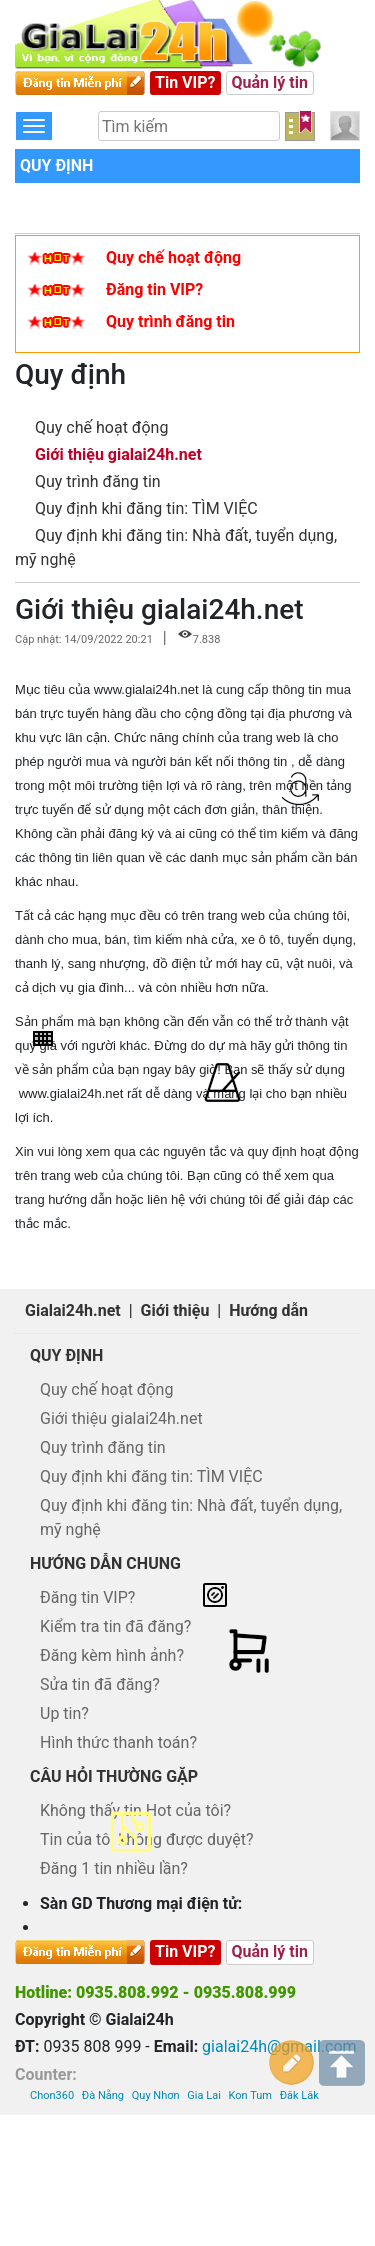 The height and width of the screenshot is (2246, 375). What do you see at coordinates (215, 1595) in the screenshot?
I see `access laundry or washing machine controls` at bounding box center [215, 1595].